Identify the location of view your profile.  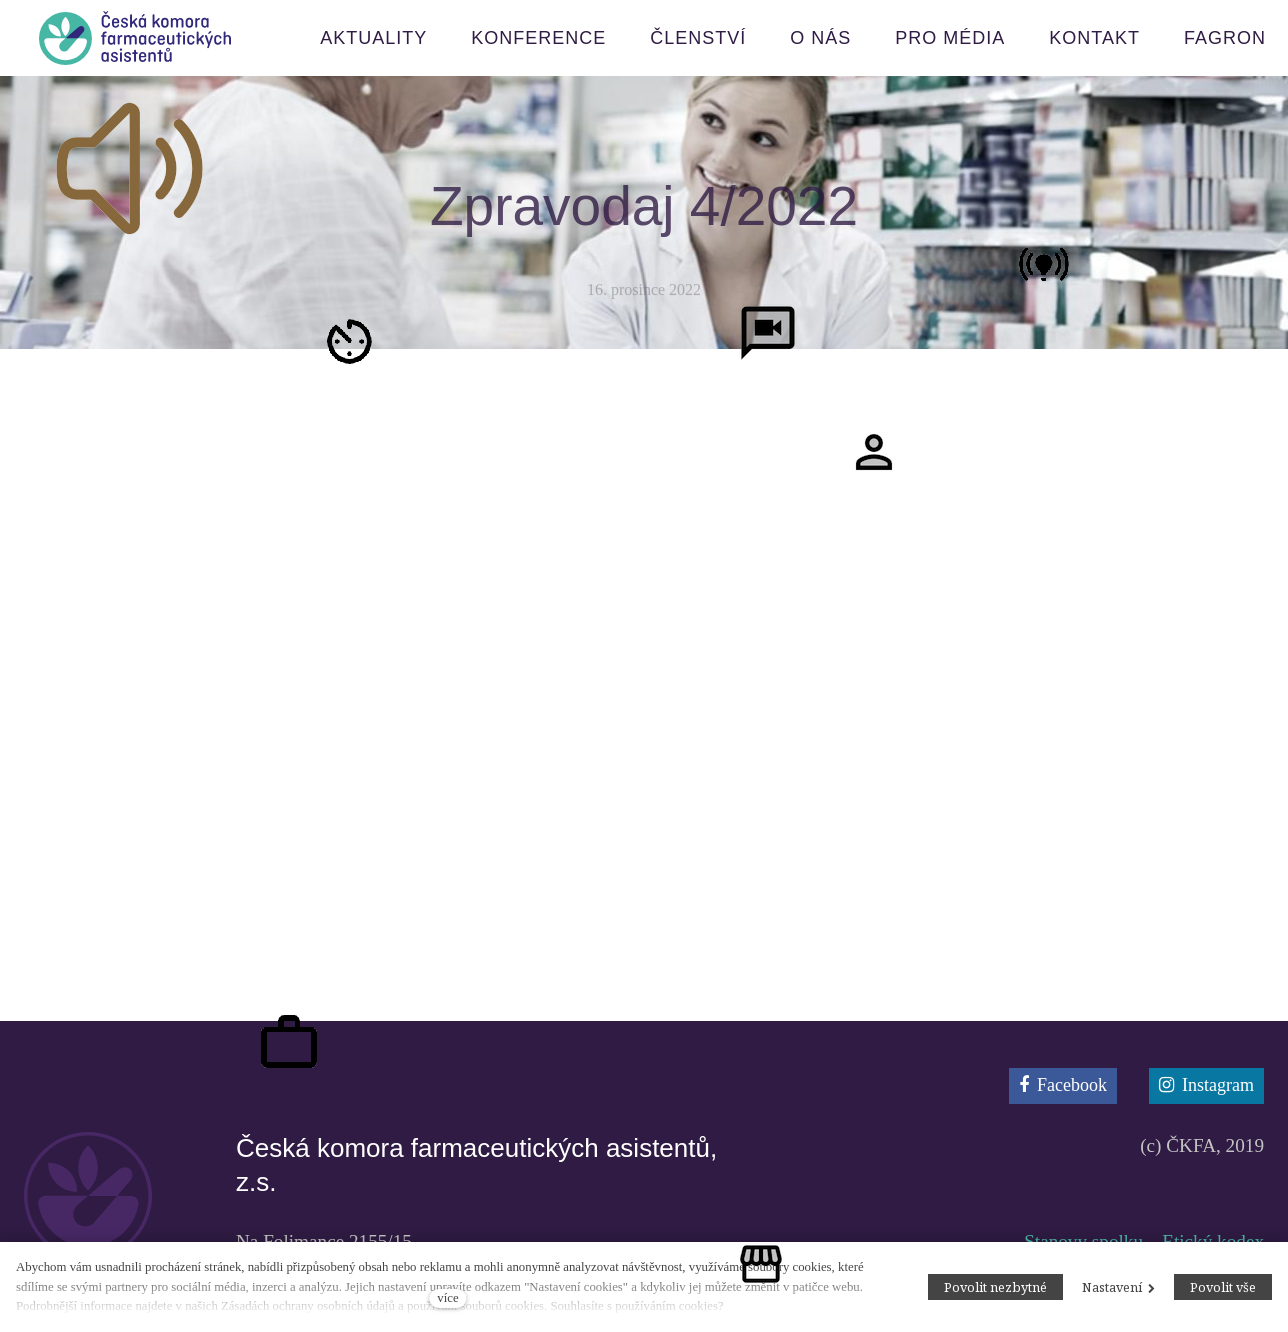
(874, 452).